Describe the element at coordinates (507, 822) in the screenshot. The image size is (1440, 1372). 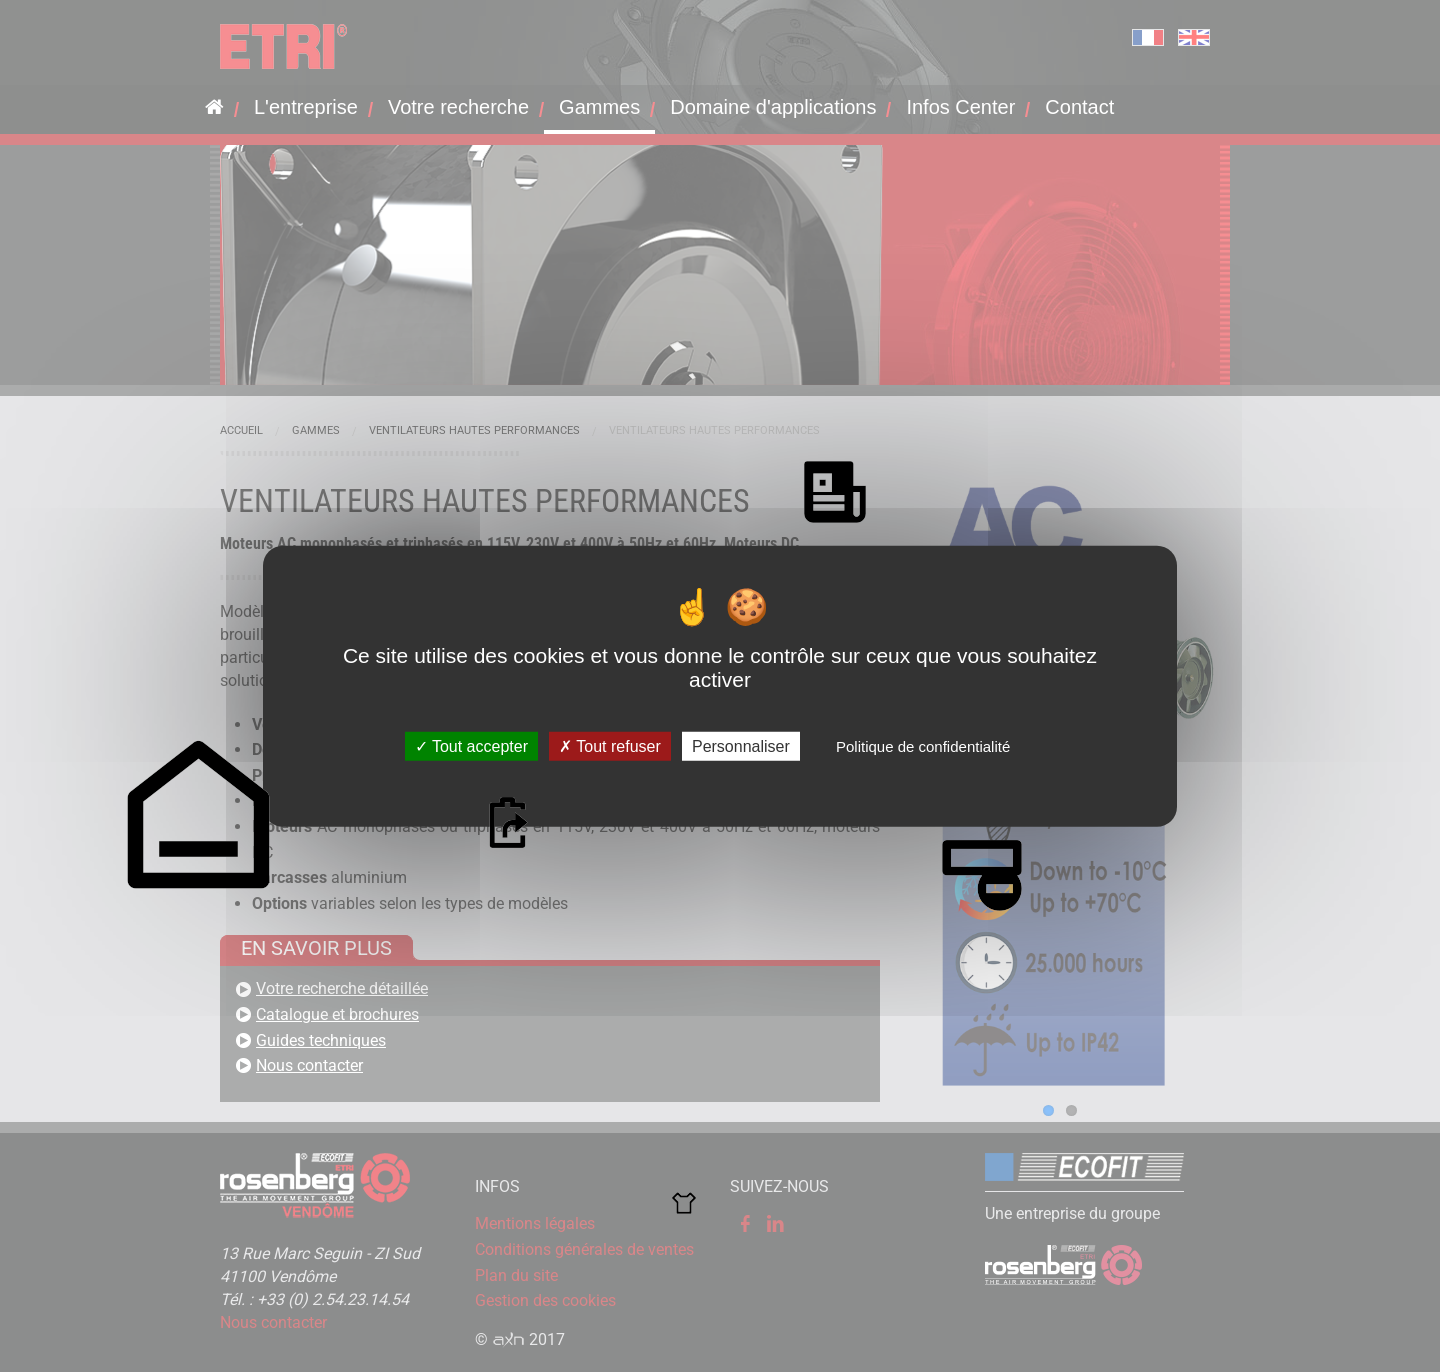
I see `share battery power with another device` at that location.